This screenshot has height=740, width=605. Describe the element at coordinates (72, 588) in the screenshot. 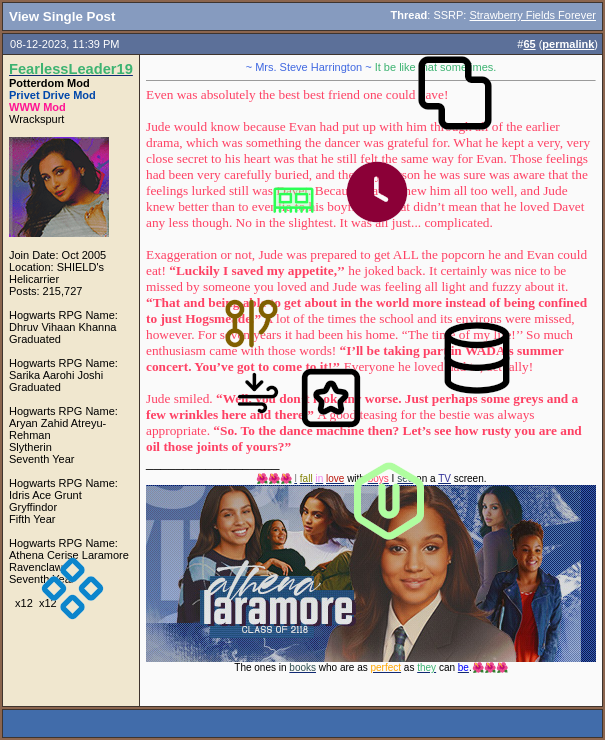

I see `view or manage UI components` at that location.